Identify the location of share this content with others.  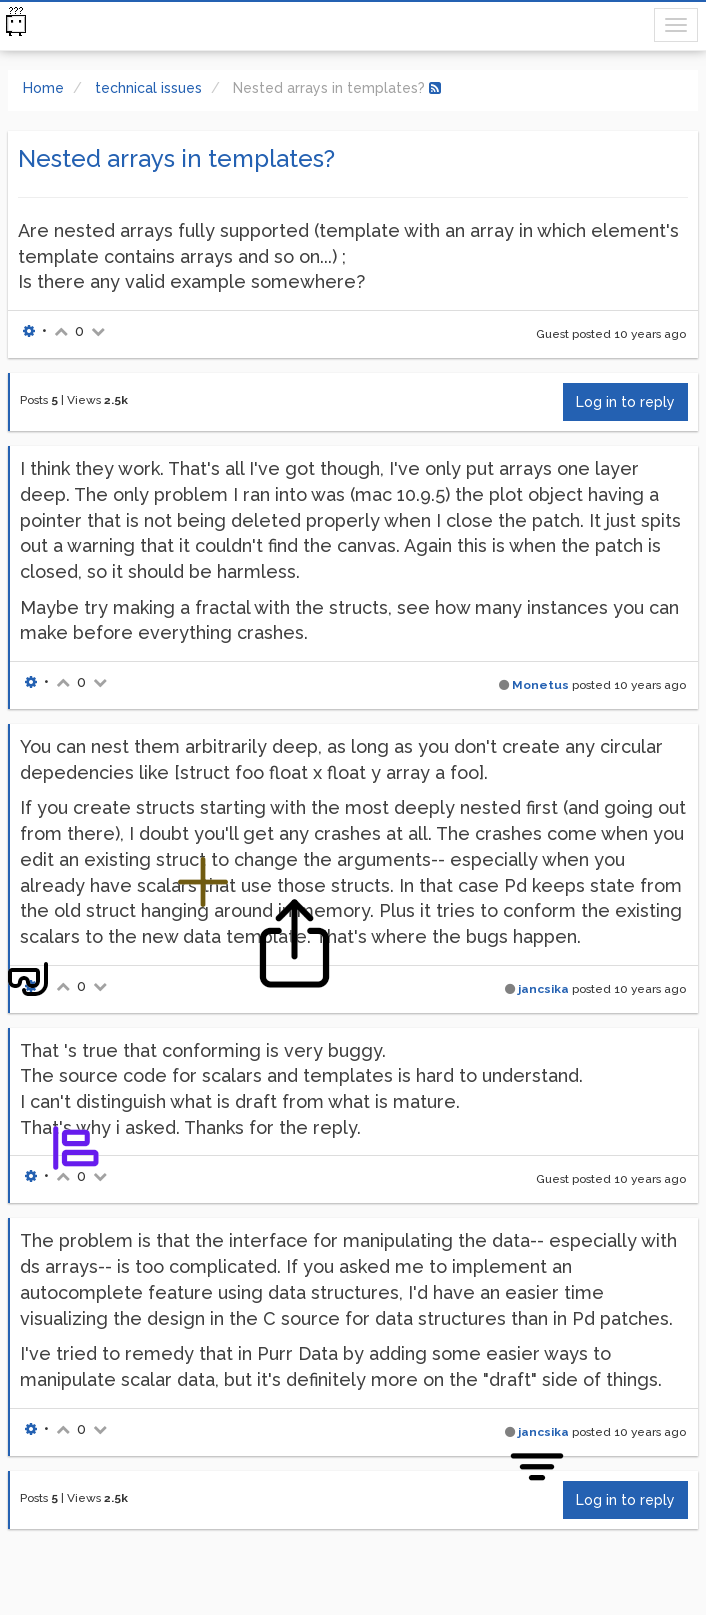
(294, 943).